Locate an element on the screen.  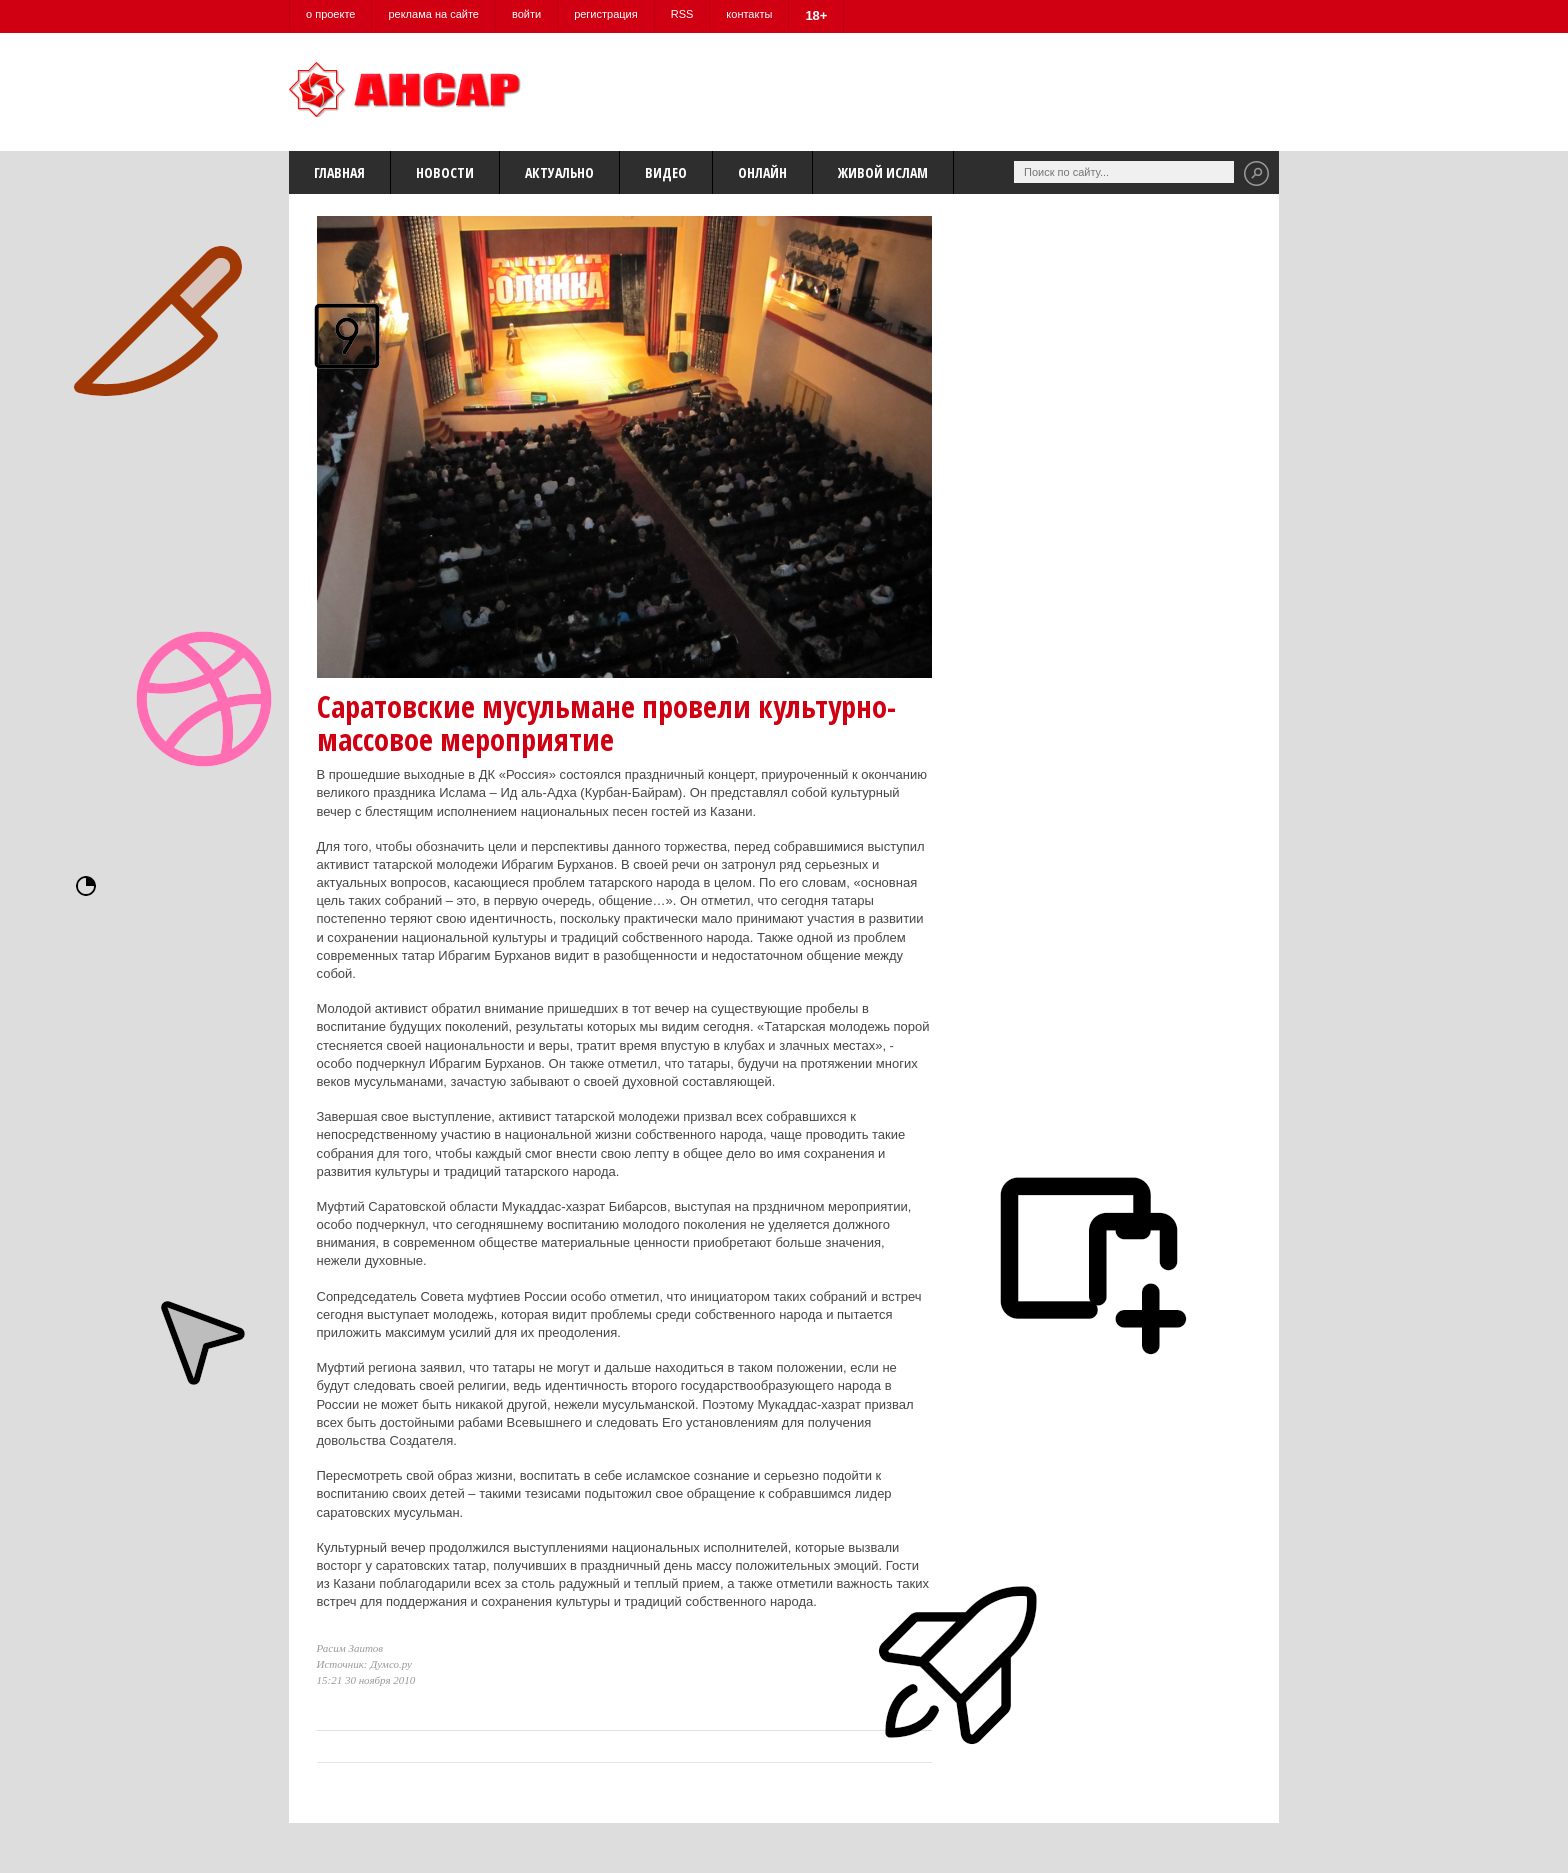
view dribbble profile is located at coordinates (204, 699).